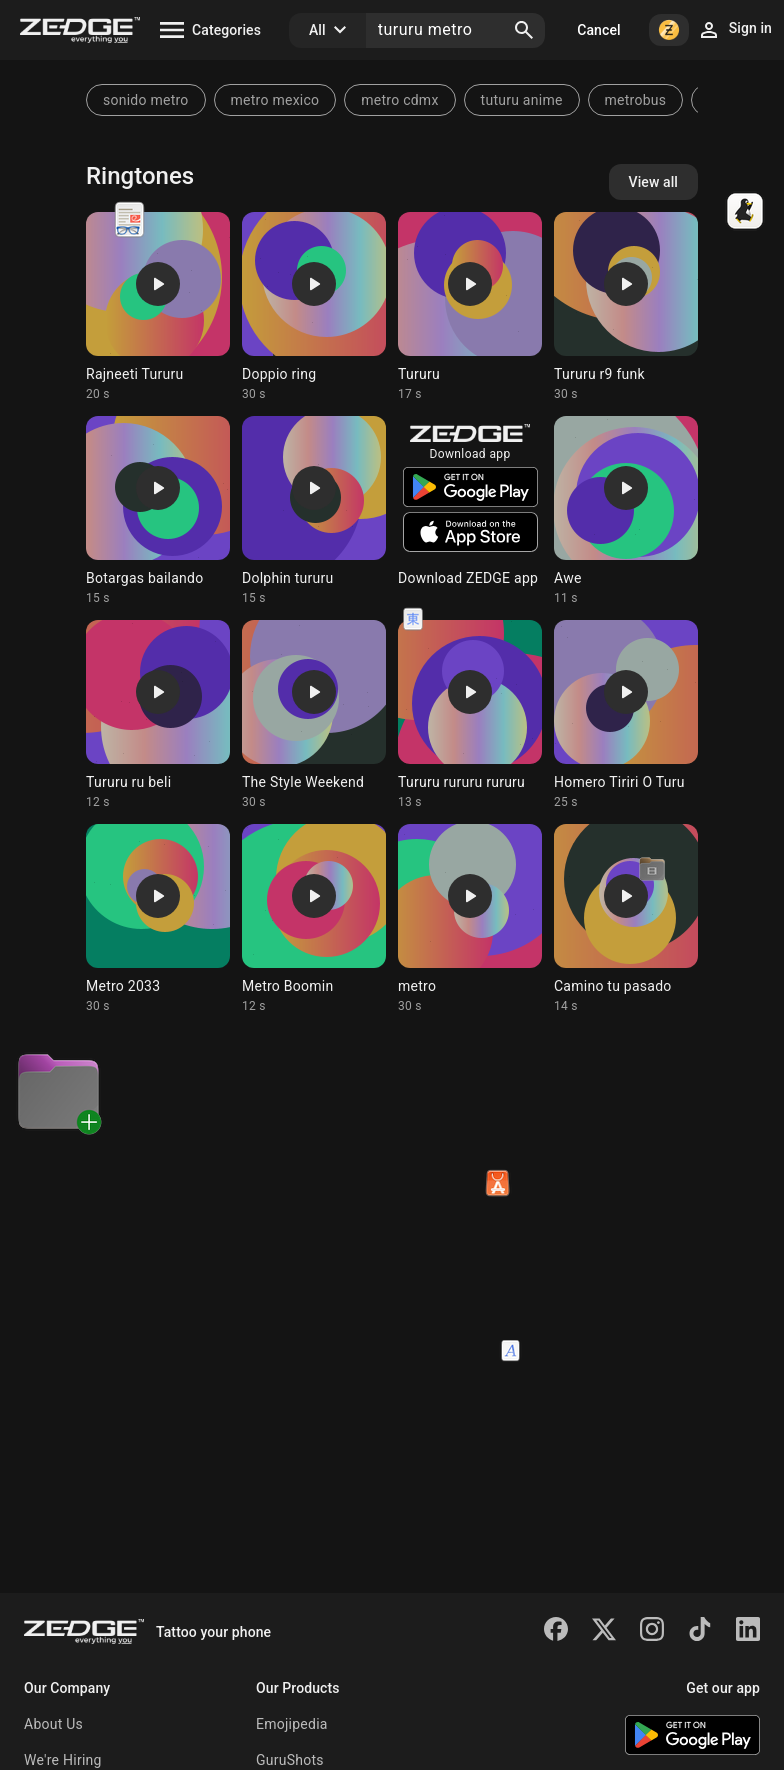  What do you see at coordinates (58, 1091) in the screenshot?
I see `create a new folder` at bounding box center [58, 1091].